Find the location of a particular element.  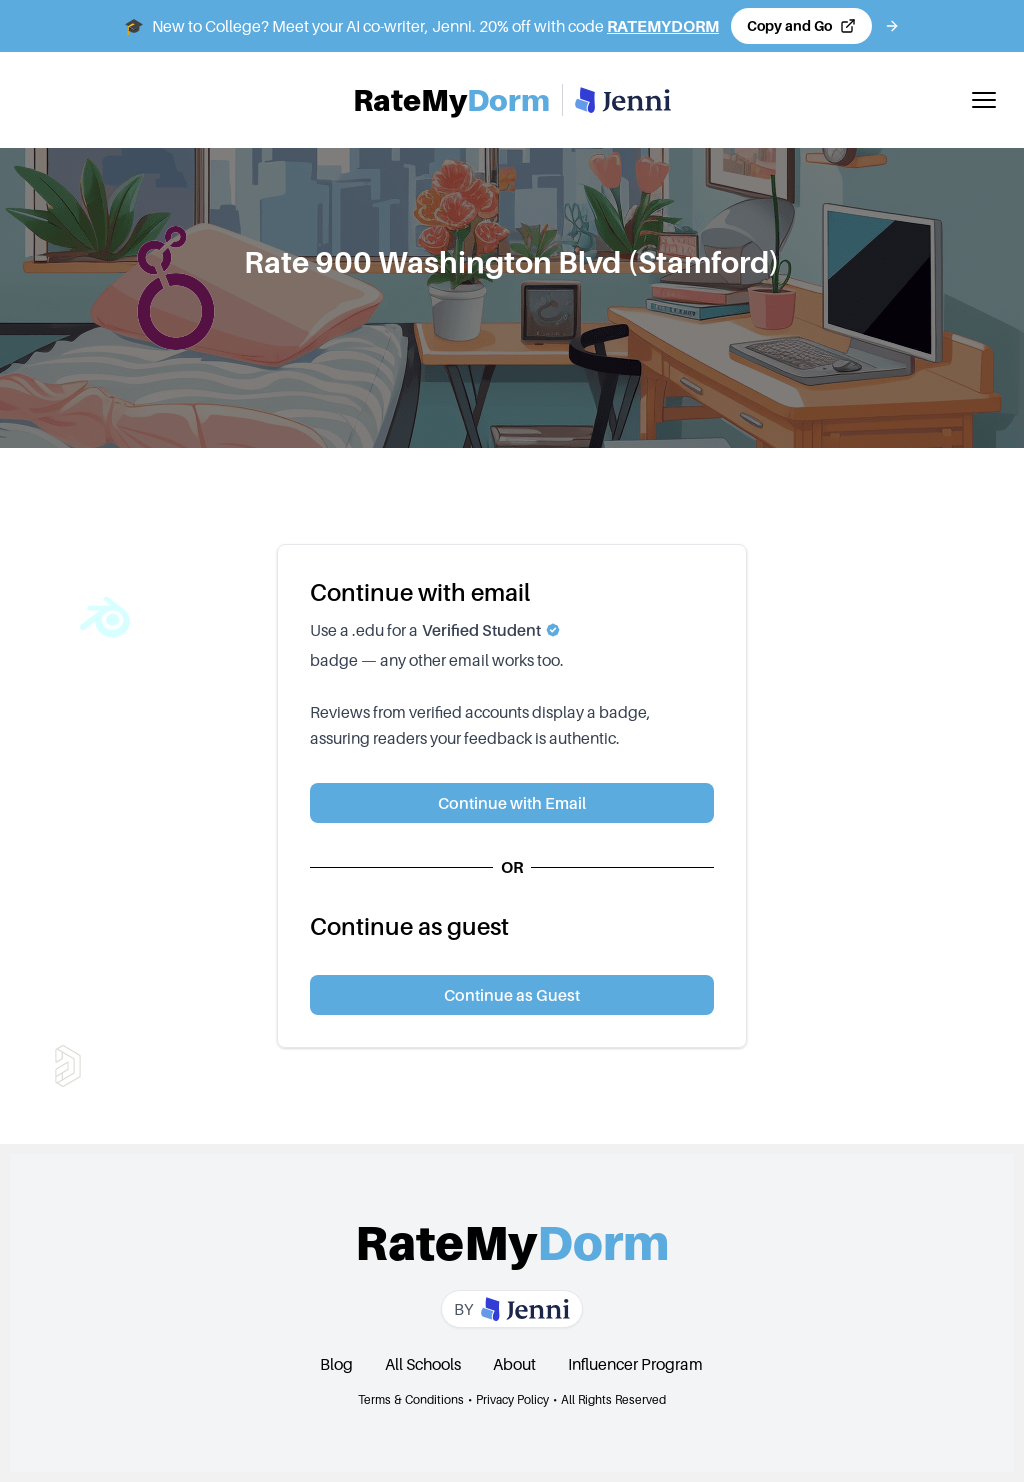

open blender 3d modeling software is located at coordinates (105, 617).